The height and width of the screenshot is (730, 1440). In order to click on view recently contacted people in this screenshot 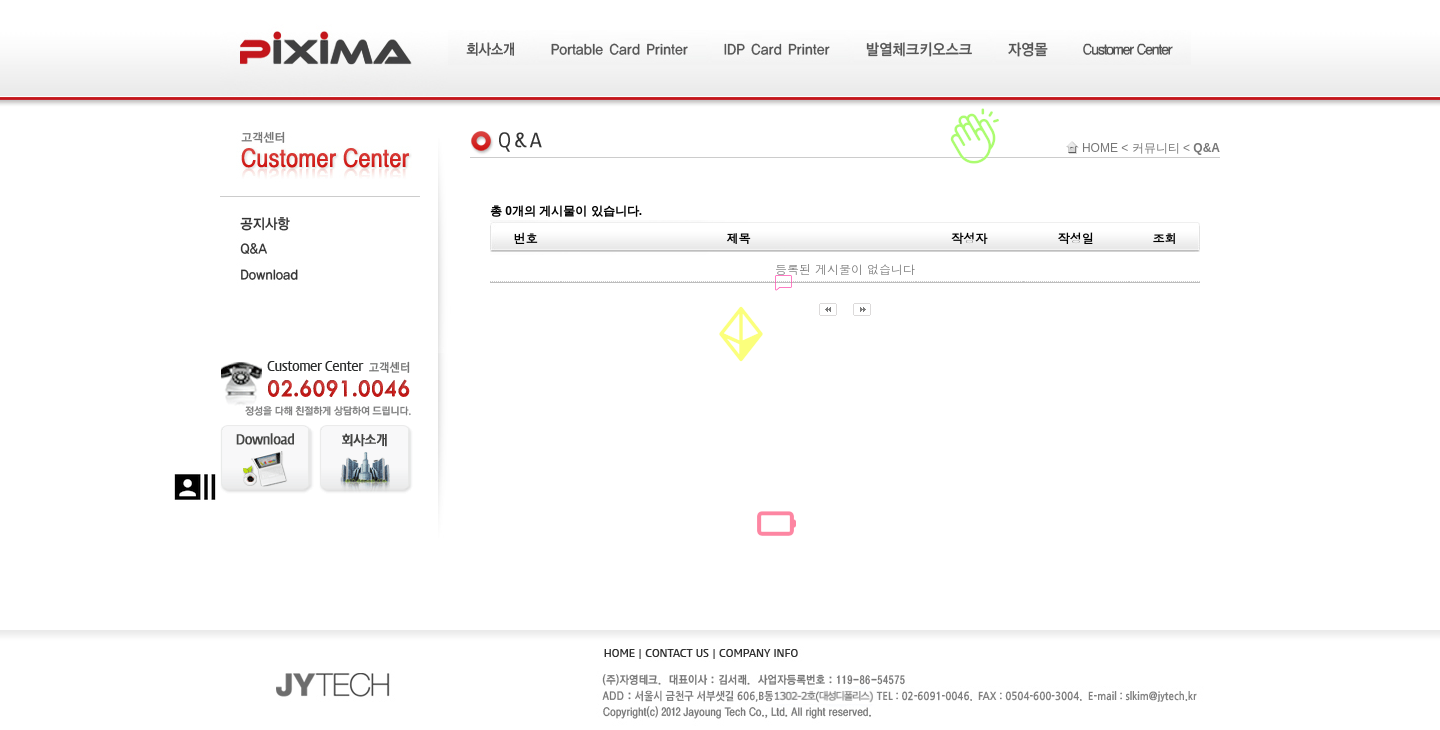, I will do `click(195, 487)`.